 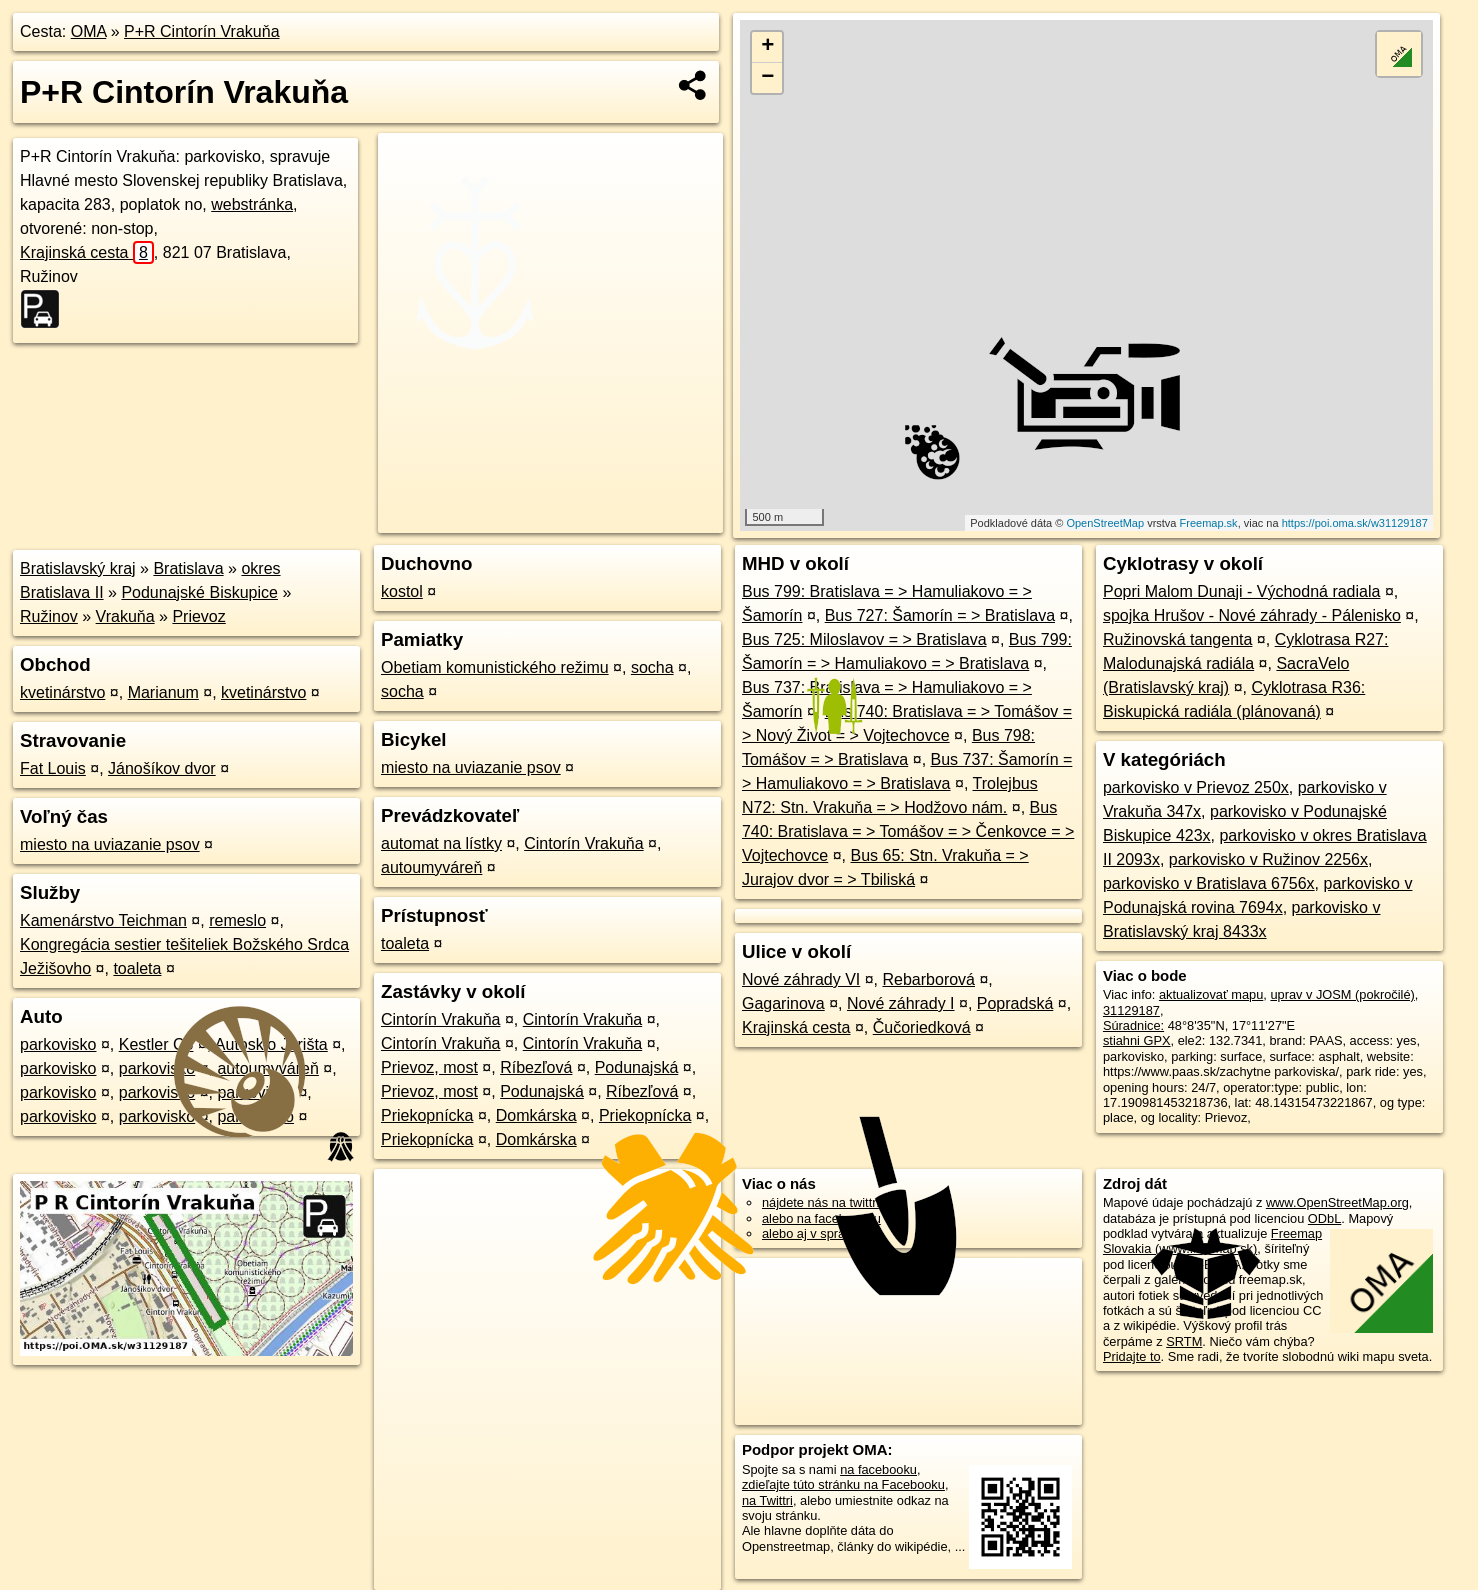 What do you see at coordinates (890, 1206) in the screenshot?
I see `select spade suit in a card game` at bounding box center [890, 1206].